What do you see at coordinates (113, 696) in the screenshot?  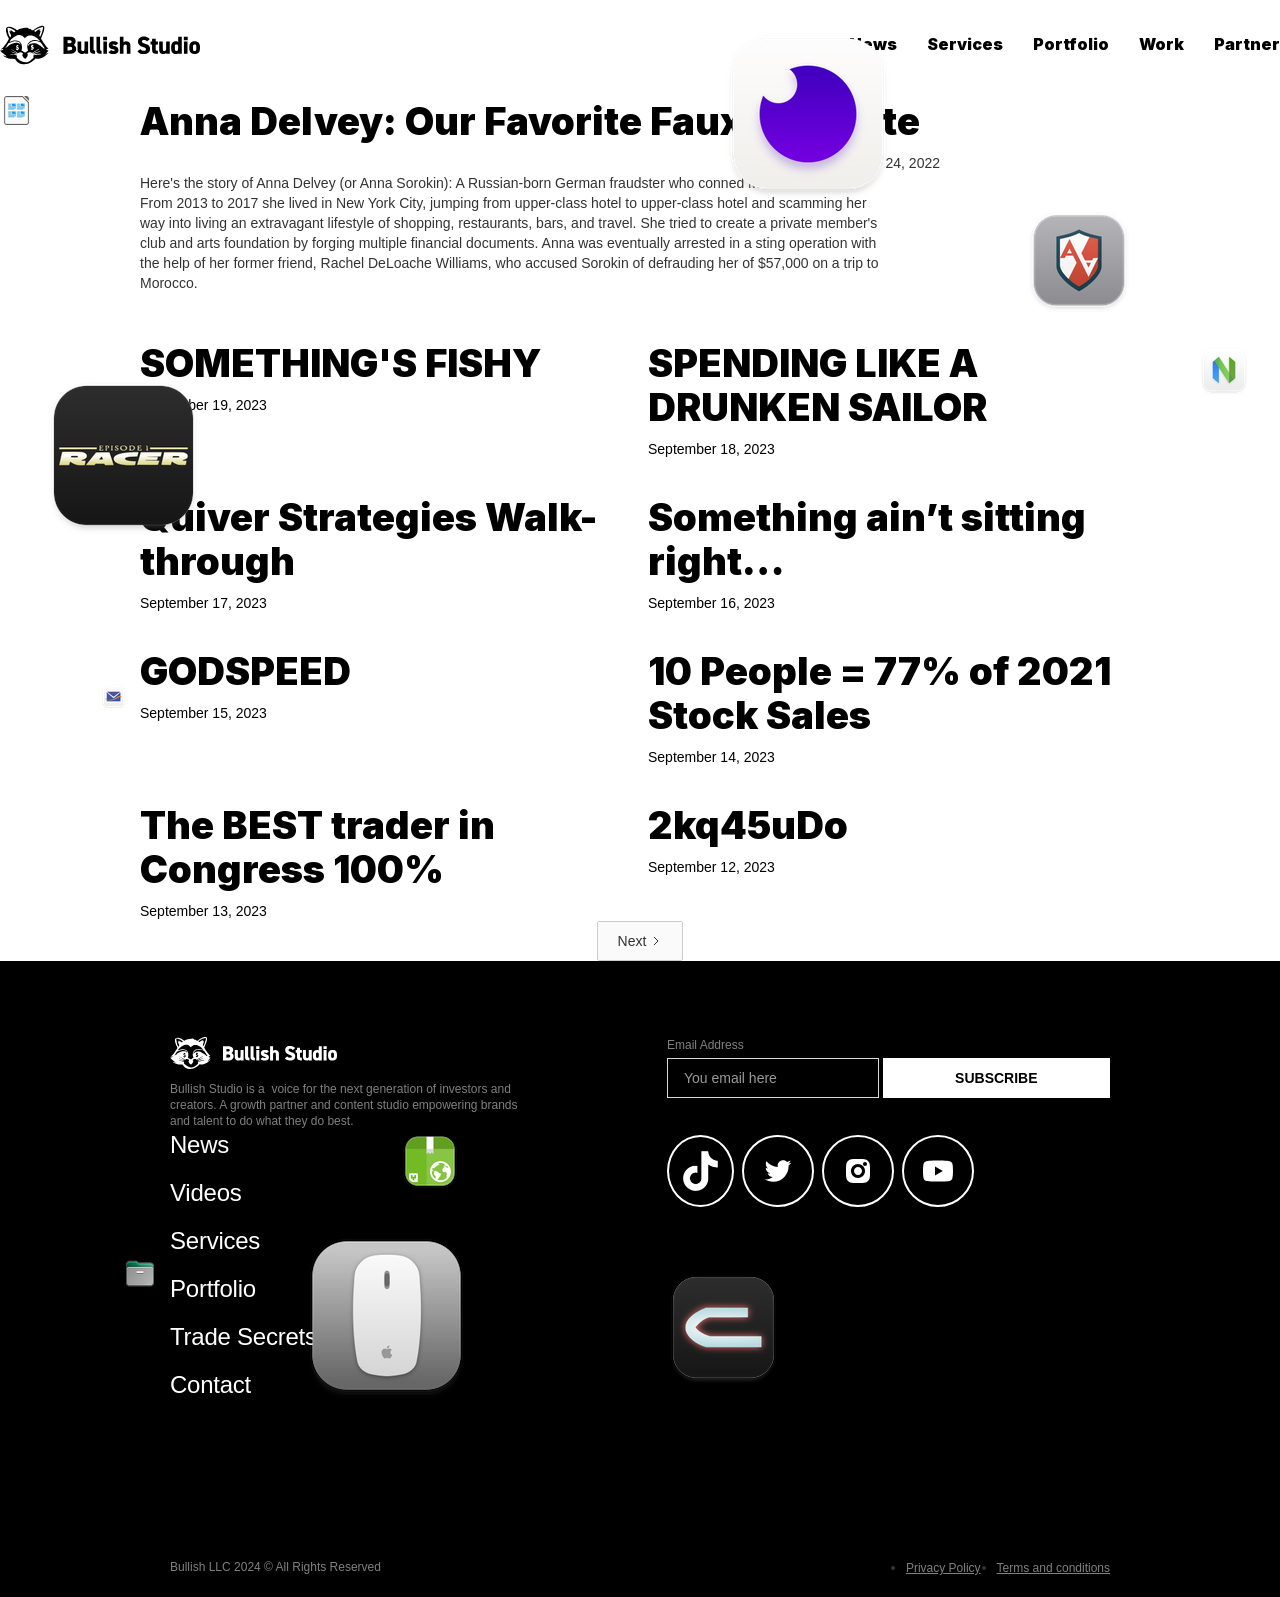 I see `open fastmail email app` at bounding box center [113, 696].